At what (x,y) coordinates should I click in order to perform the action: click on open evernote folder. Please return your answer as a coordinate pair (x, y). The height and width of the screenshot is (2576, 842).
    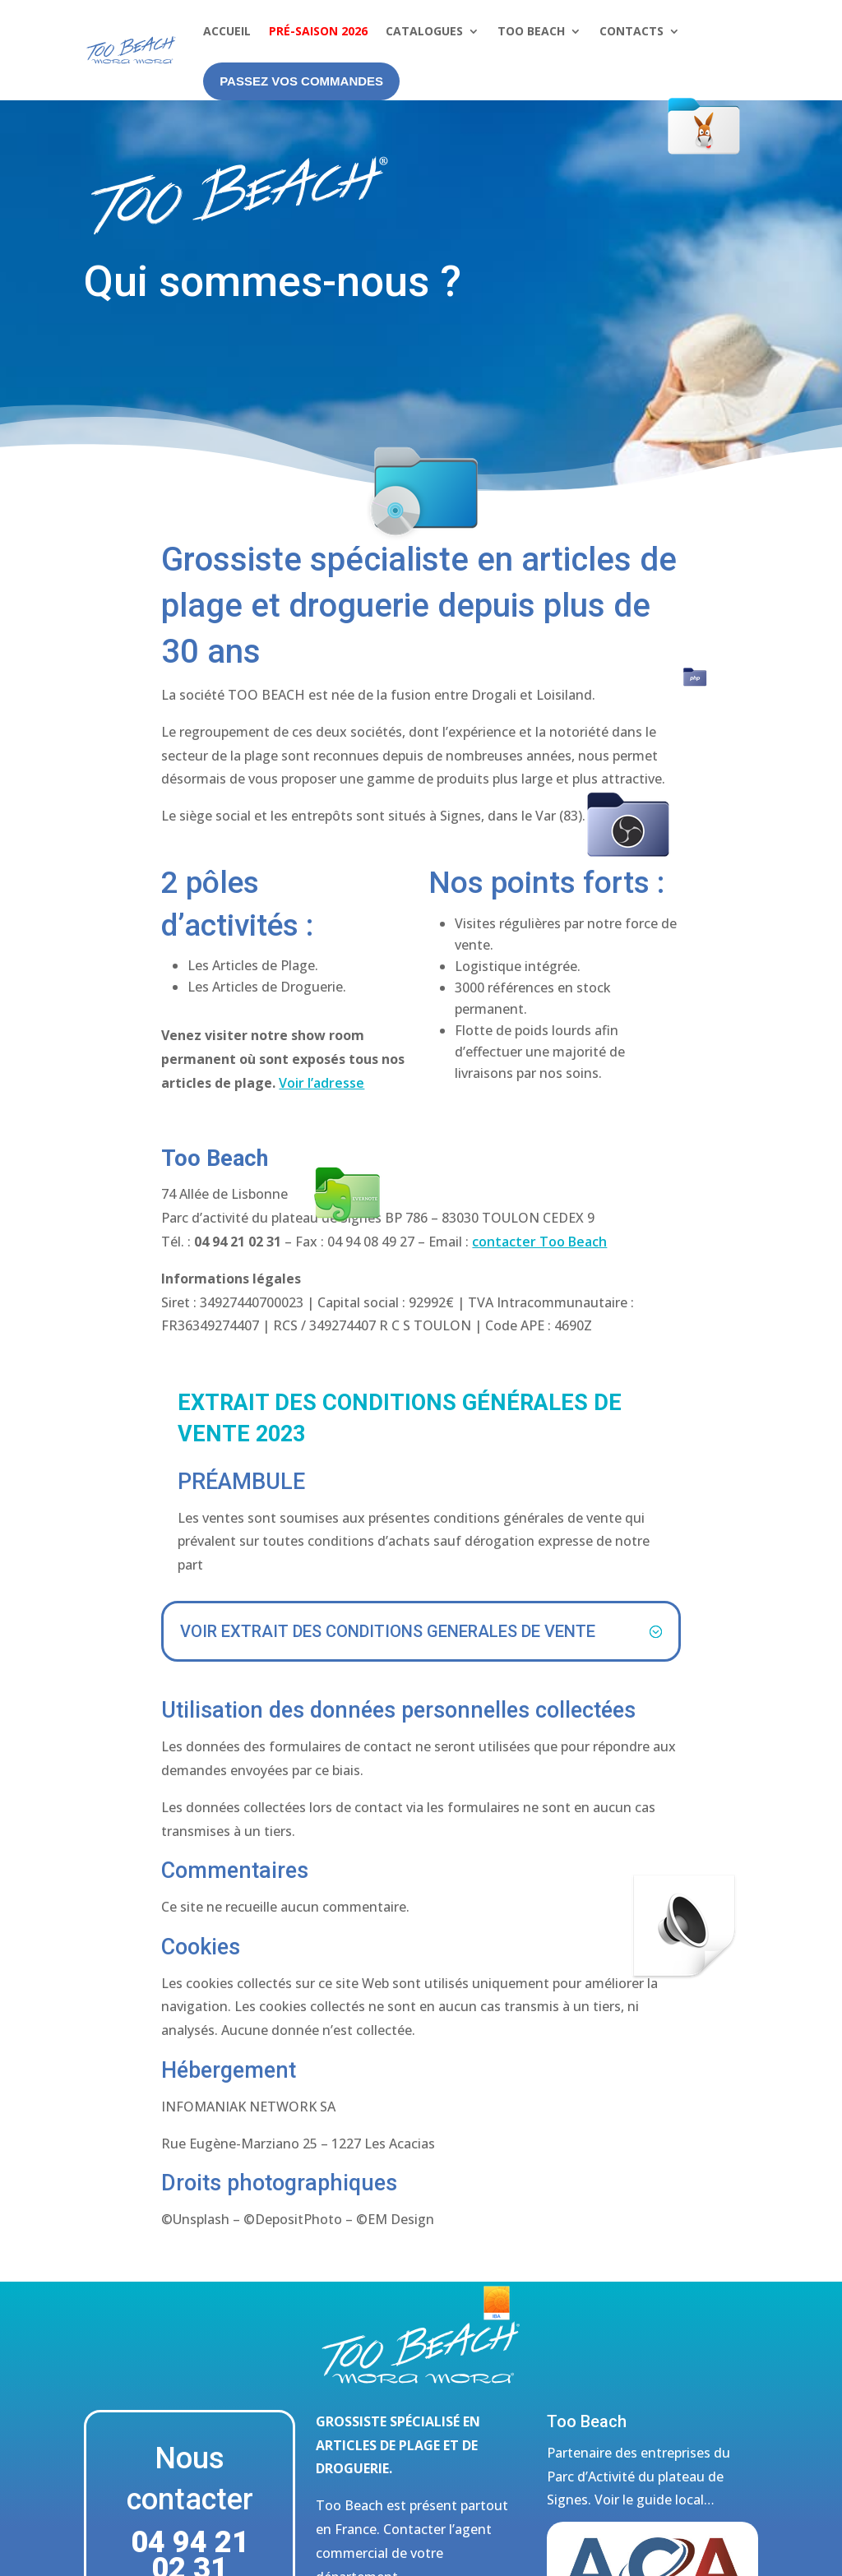
    Looking at the image, I should click on (347, 1194).